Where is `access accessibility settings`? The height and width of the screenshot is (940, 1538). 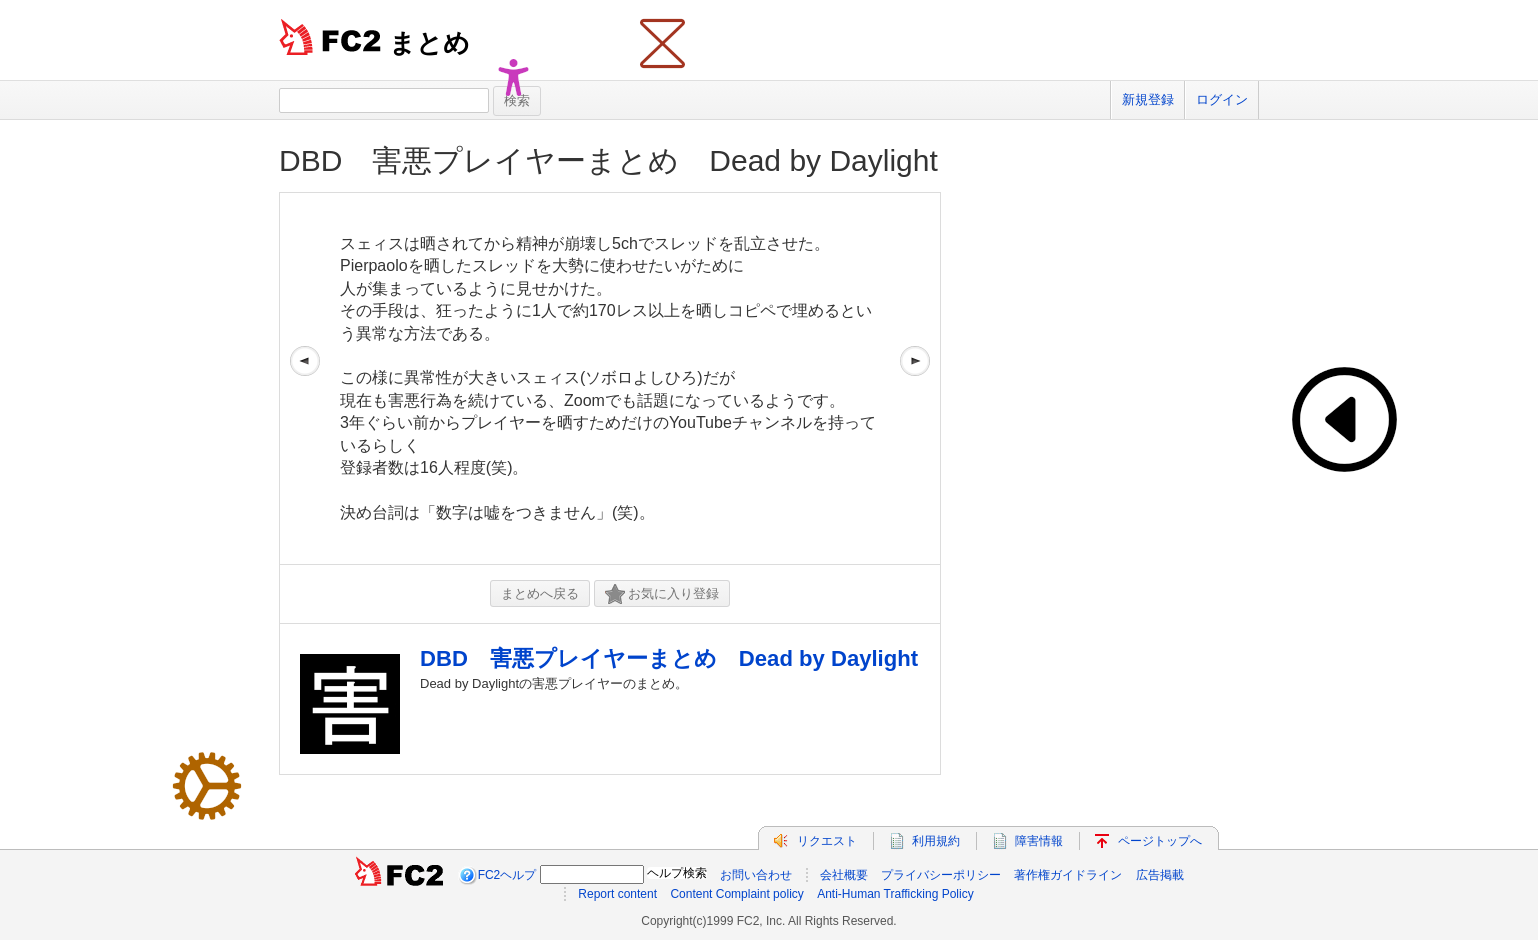 access accessibility settings is located at coordinates (513, 77).